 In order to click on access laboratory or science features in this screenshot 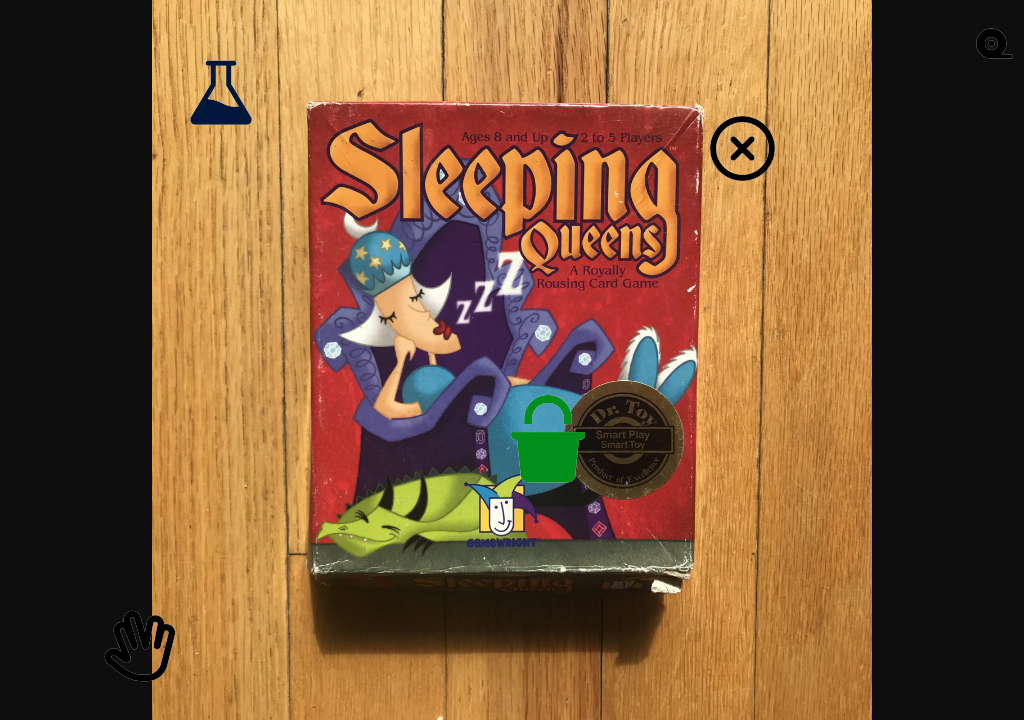, I will do `click(221, 94)`.